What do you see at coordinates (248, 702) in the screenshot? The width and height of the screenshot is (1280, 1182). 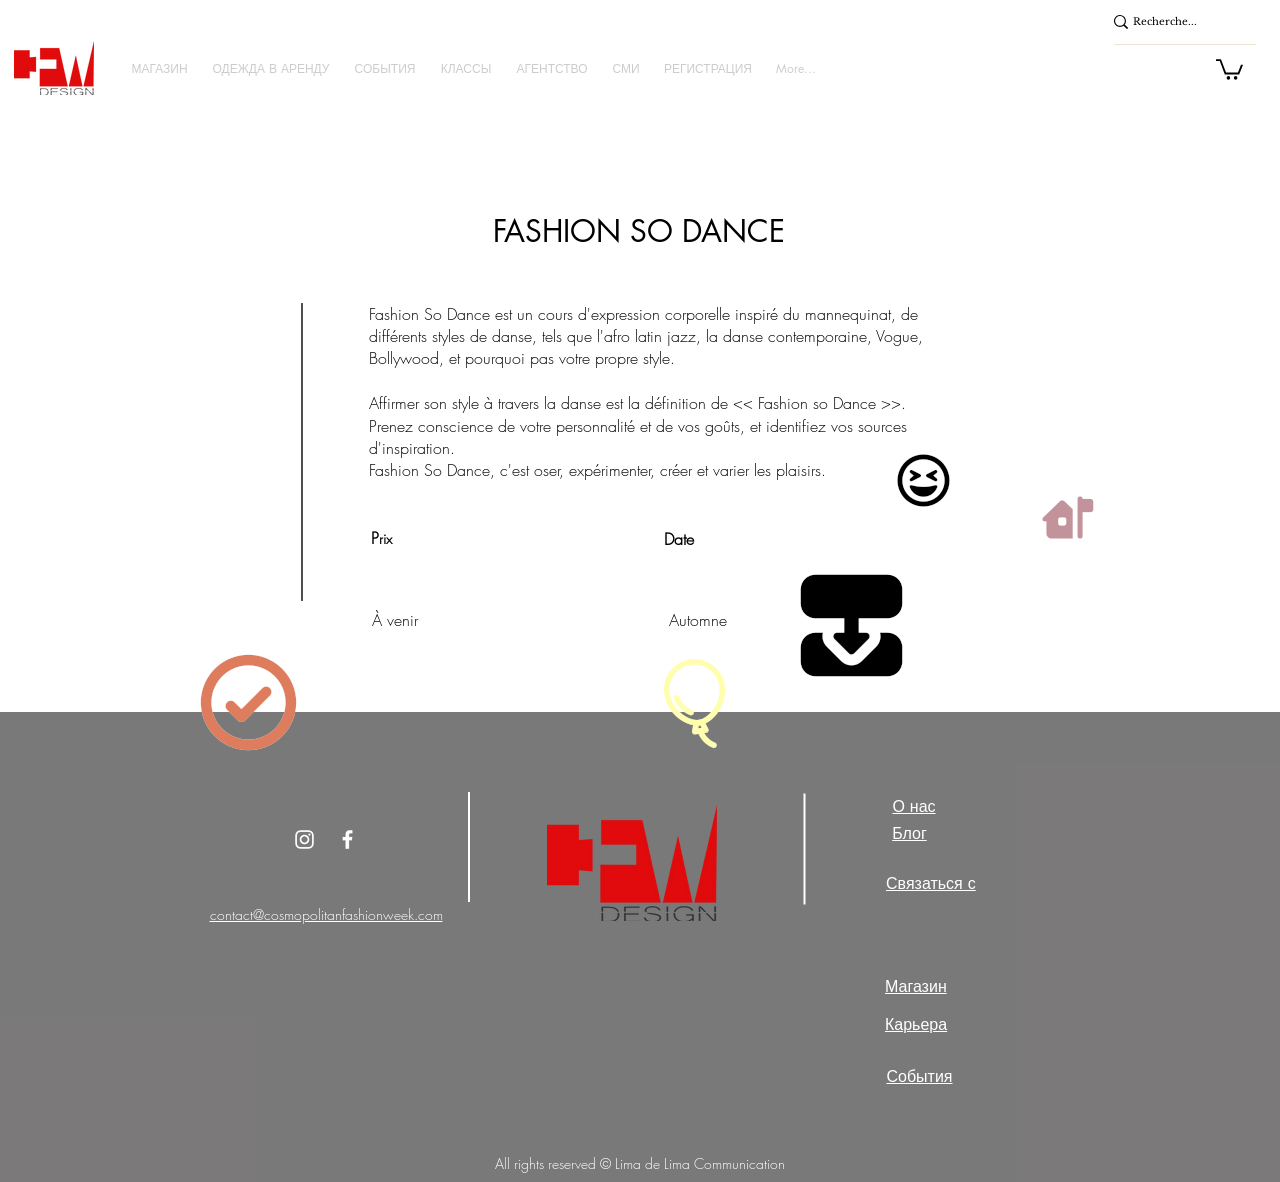 I see `confirms a successful action or completion` at bounding box center [248, 702].